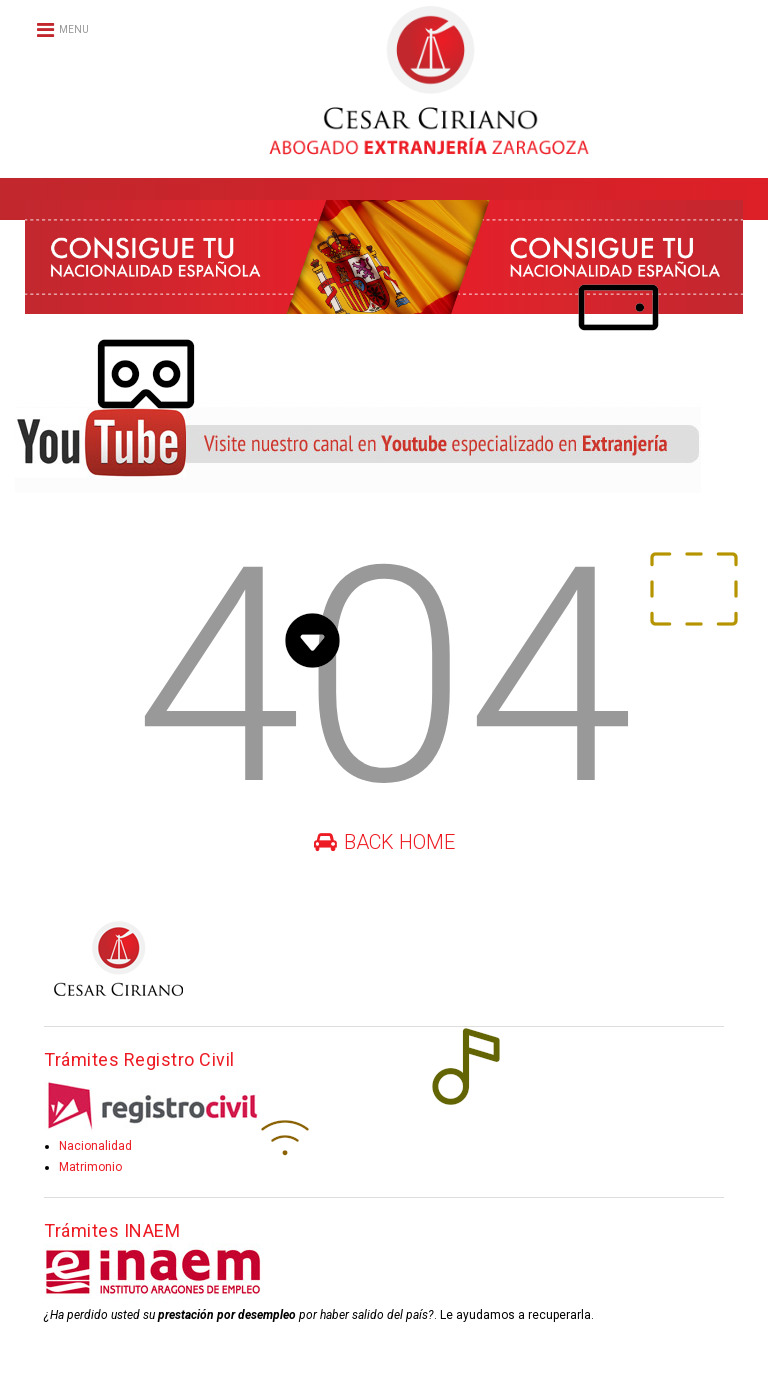 Image resolution: width=768 pixels, height=1383 pixels. Describe the element at coordinates (146, 374) in the screenshot. I see `launch virtual reality or VR mode` at that location.